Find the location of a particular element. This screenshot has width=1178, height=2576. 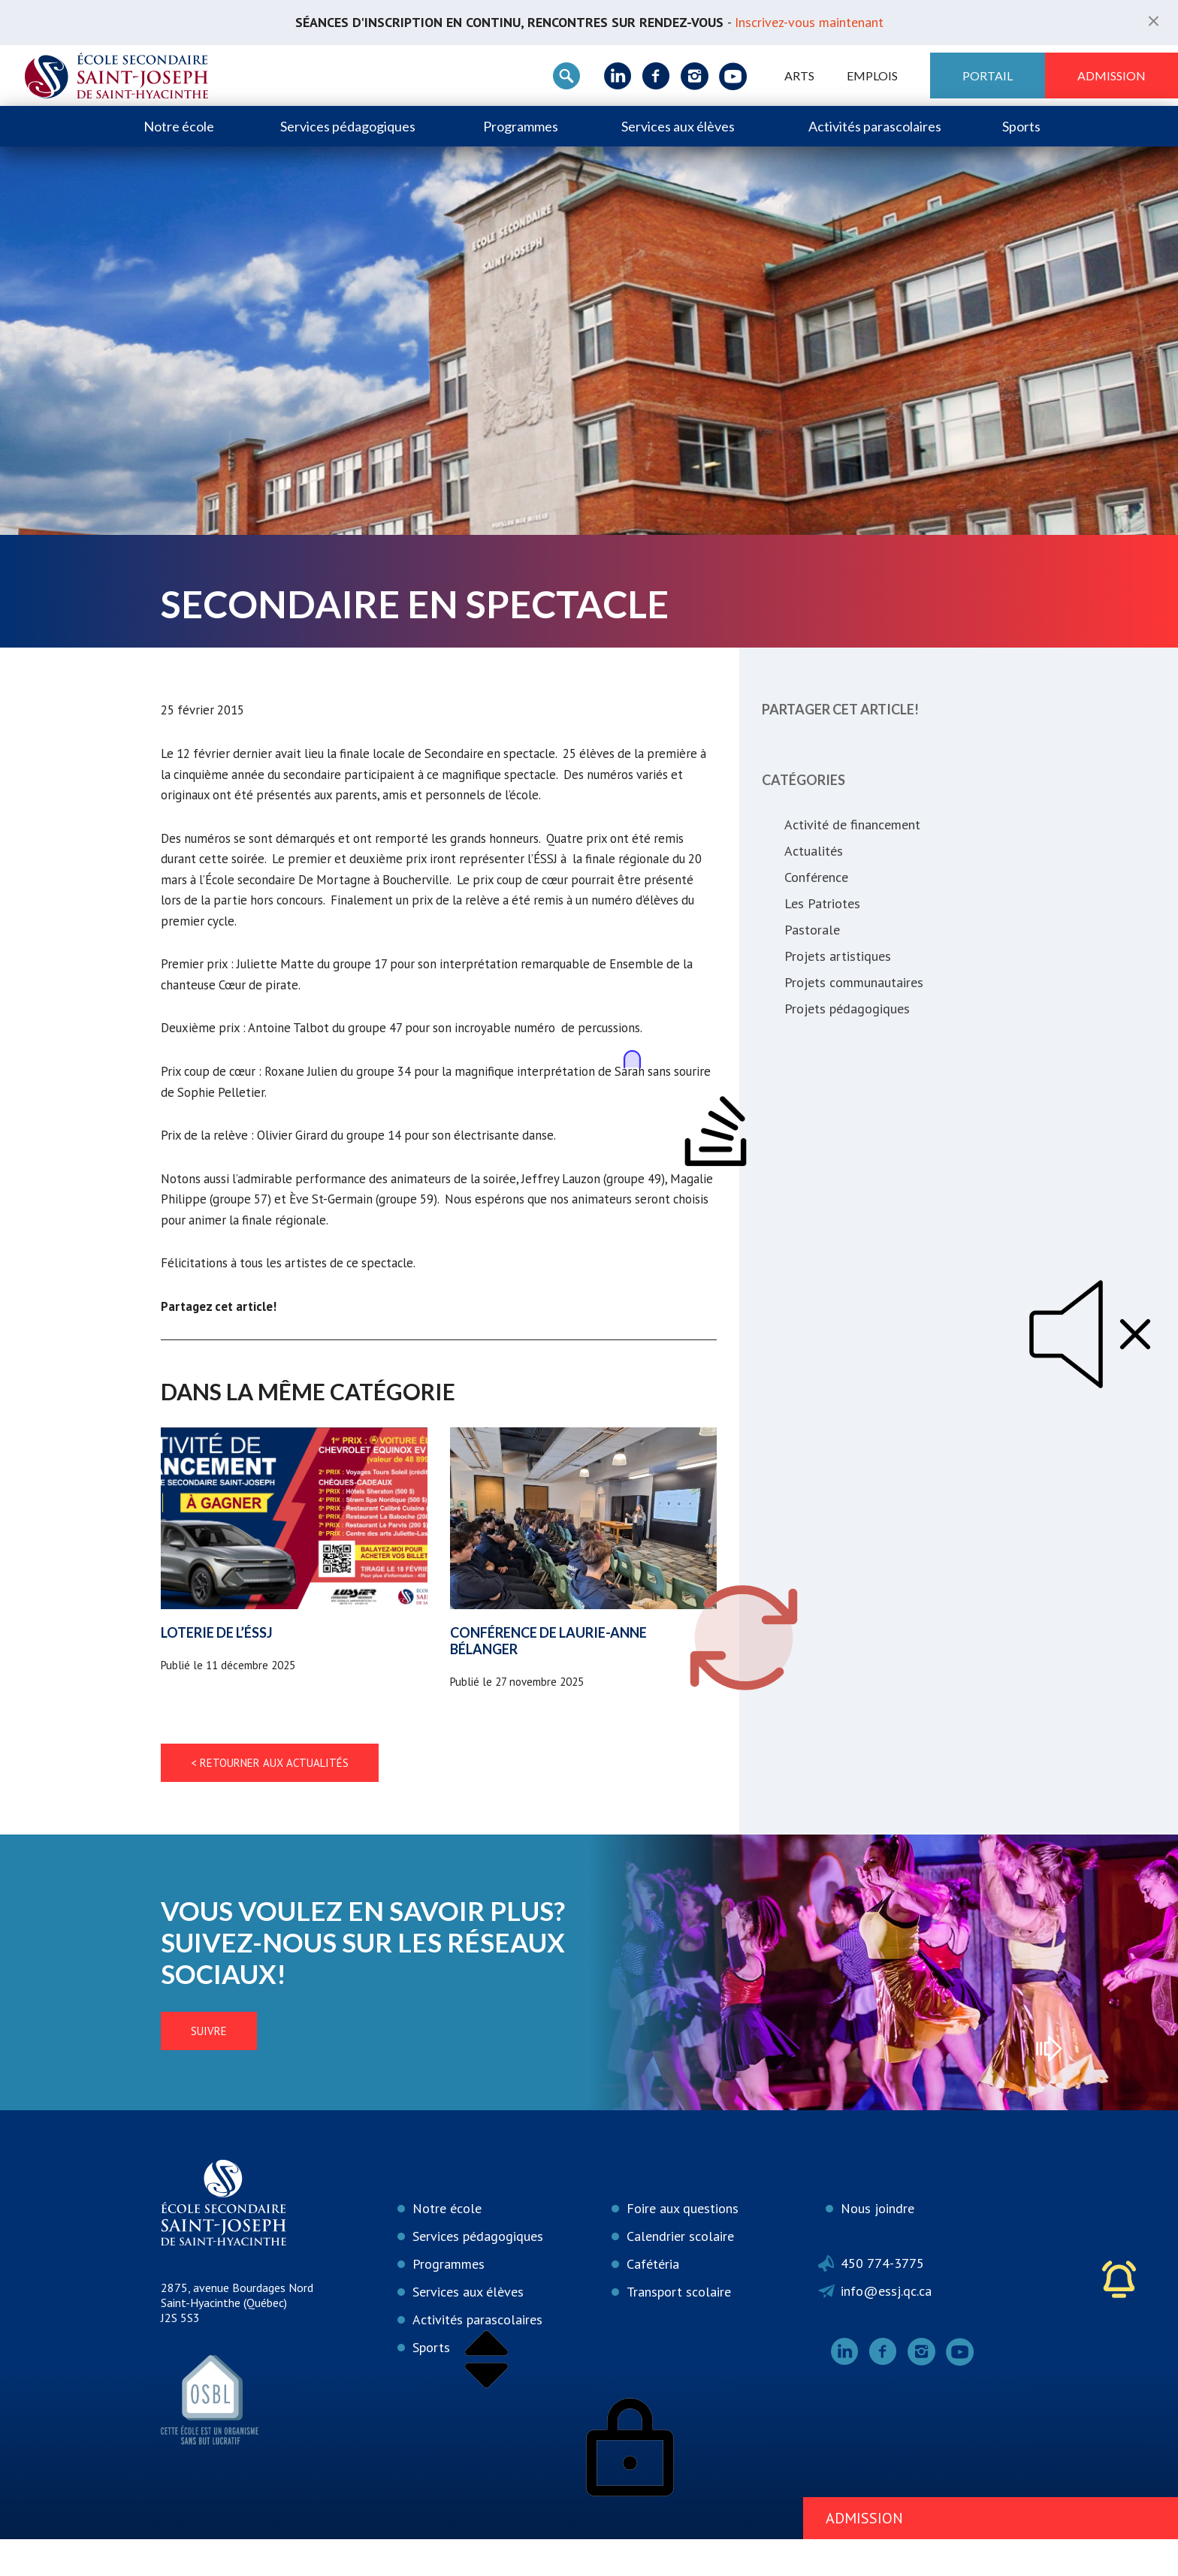

indicates new notifications or alerts is located at coordinates (1119, 2279).